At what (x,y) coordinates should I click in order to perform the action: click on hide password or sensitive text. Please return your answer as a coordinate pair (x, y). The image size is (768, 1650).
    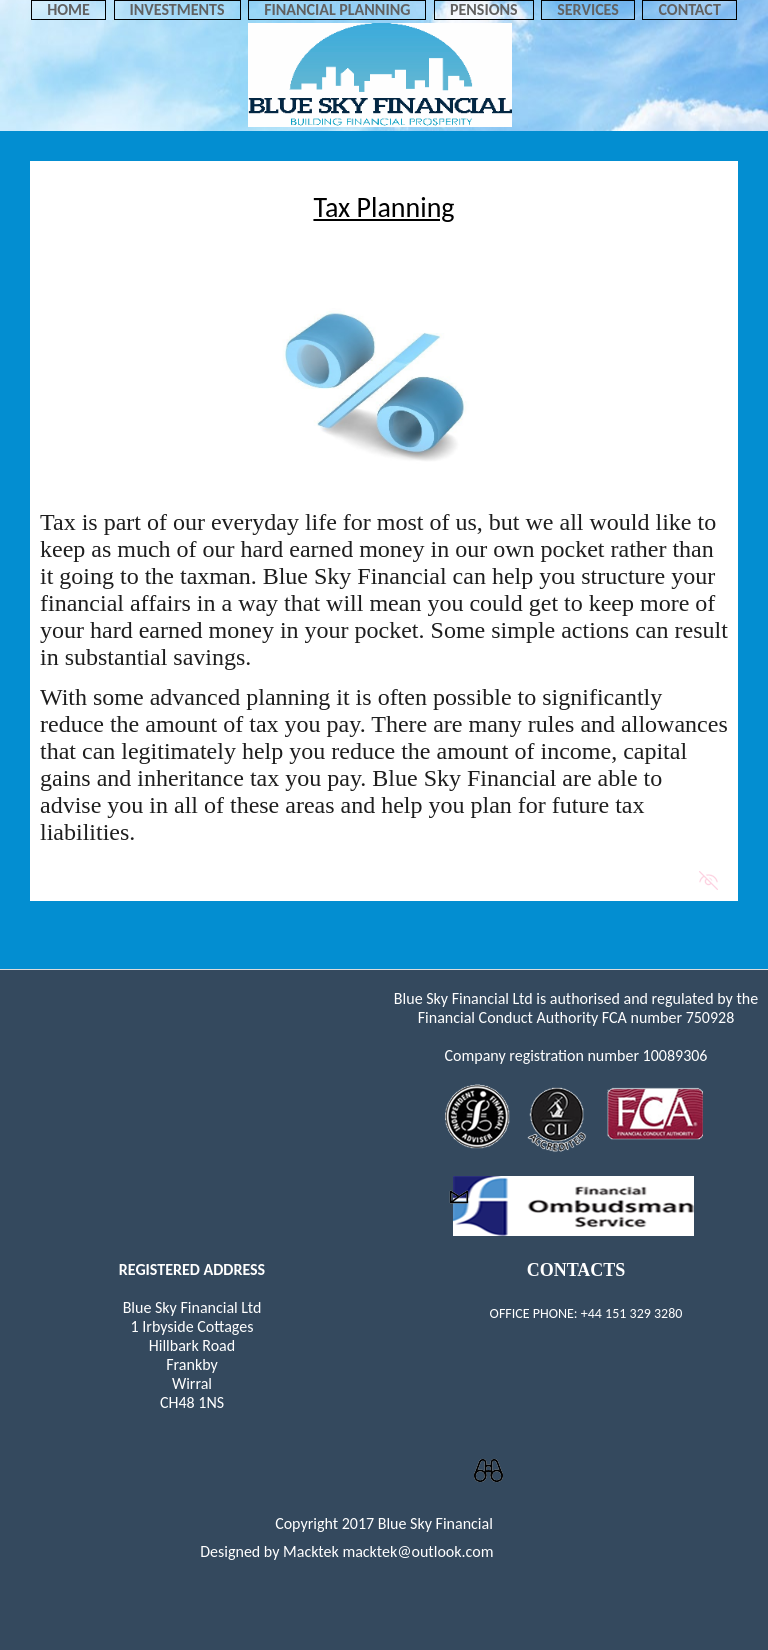
    Looking at the image, I should click on (708, 880).